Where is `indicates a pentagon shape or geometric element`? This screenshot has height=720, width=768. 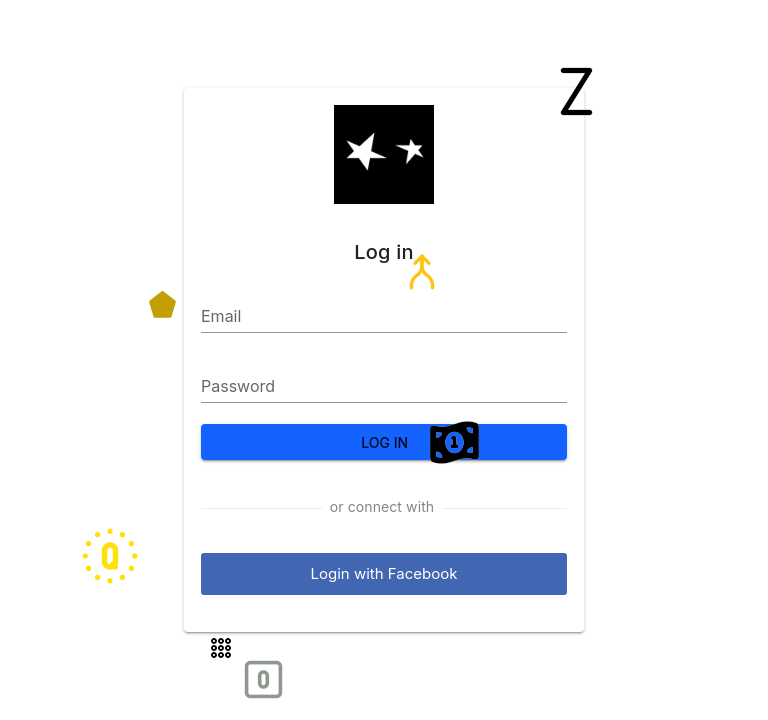
indicates a pentagon shape or geometric element is located at coordinates (162, 305).